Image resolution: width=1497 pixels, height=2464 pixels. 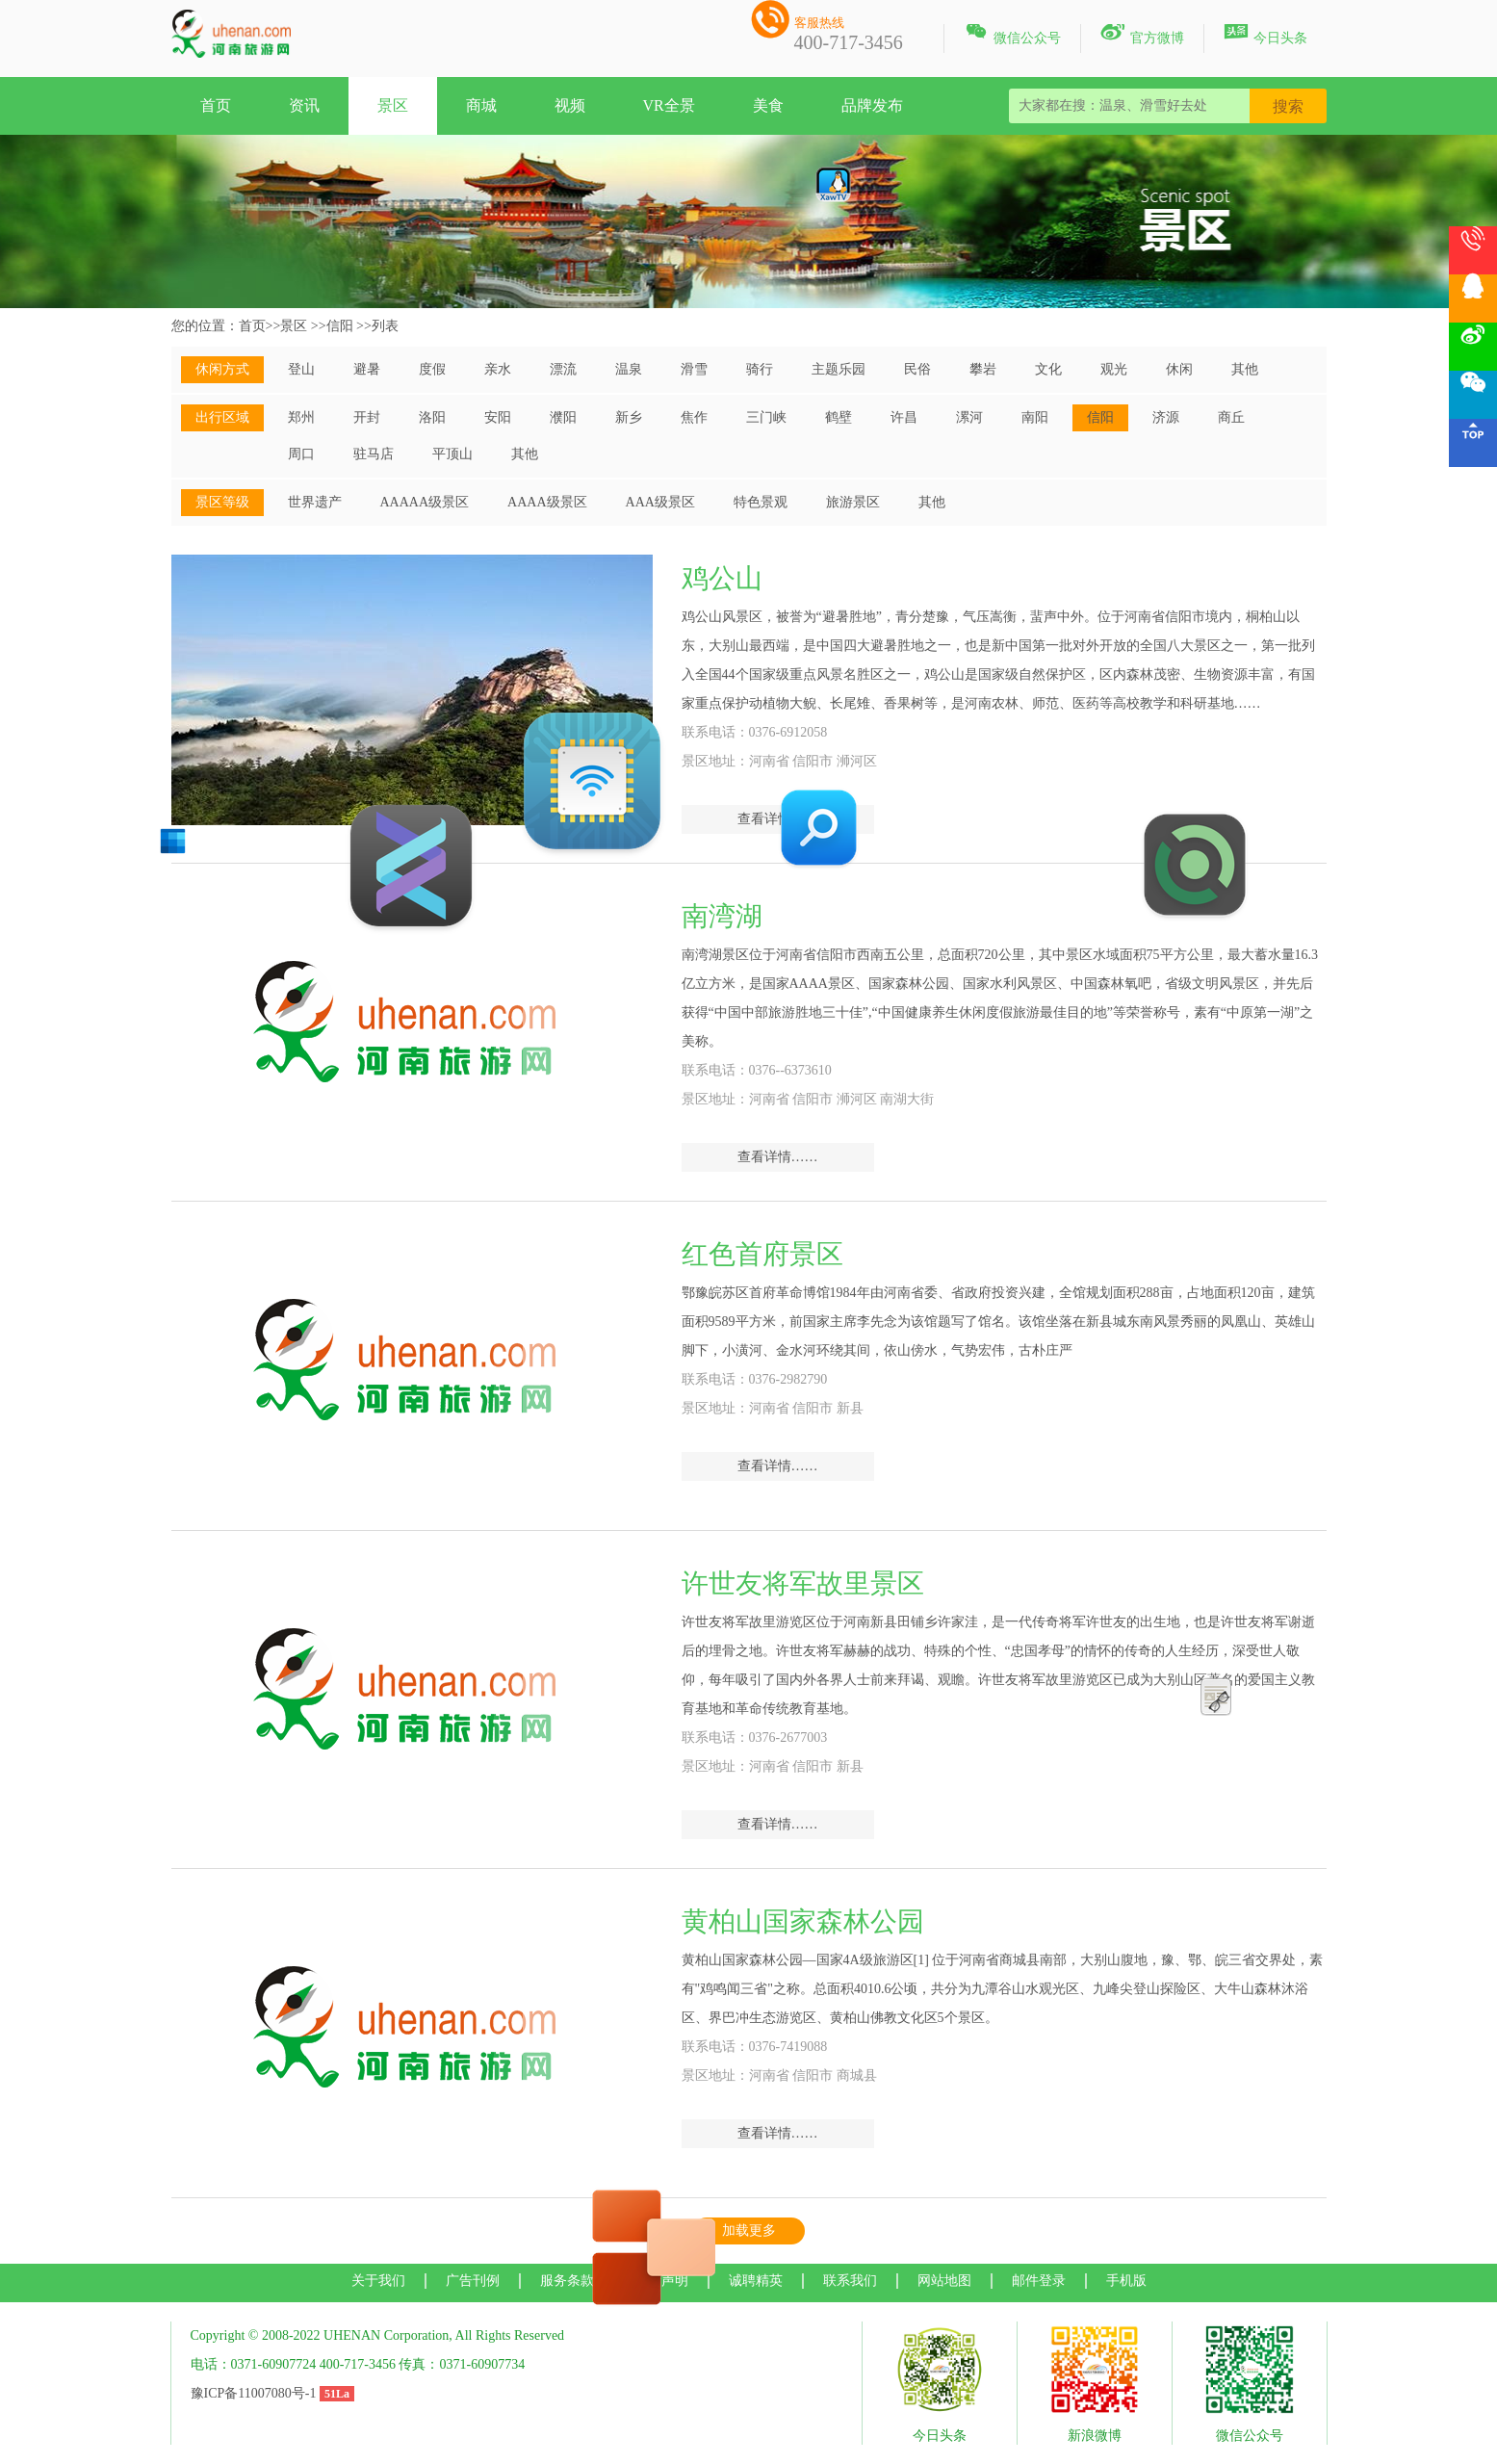 What do you see at coordinates (1195, 865) in the screenshot?
I see `open the void linux application` at bounding box center [1195, 865].